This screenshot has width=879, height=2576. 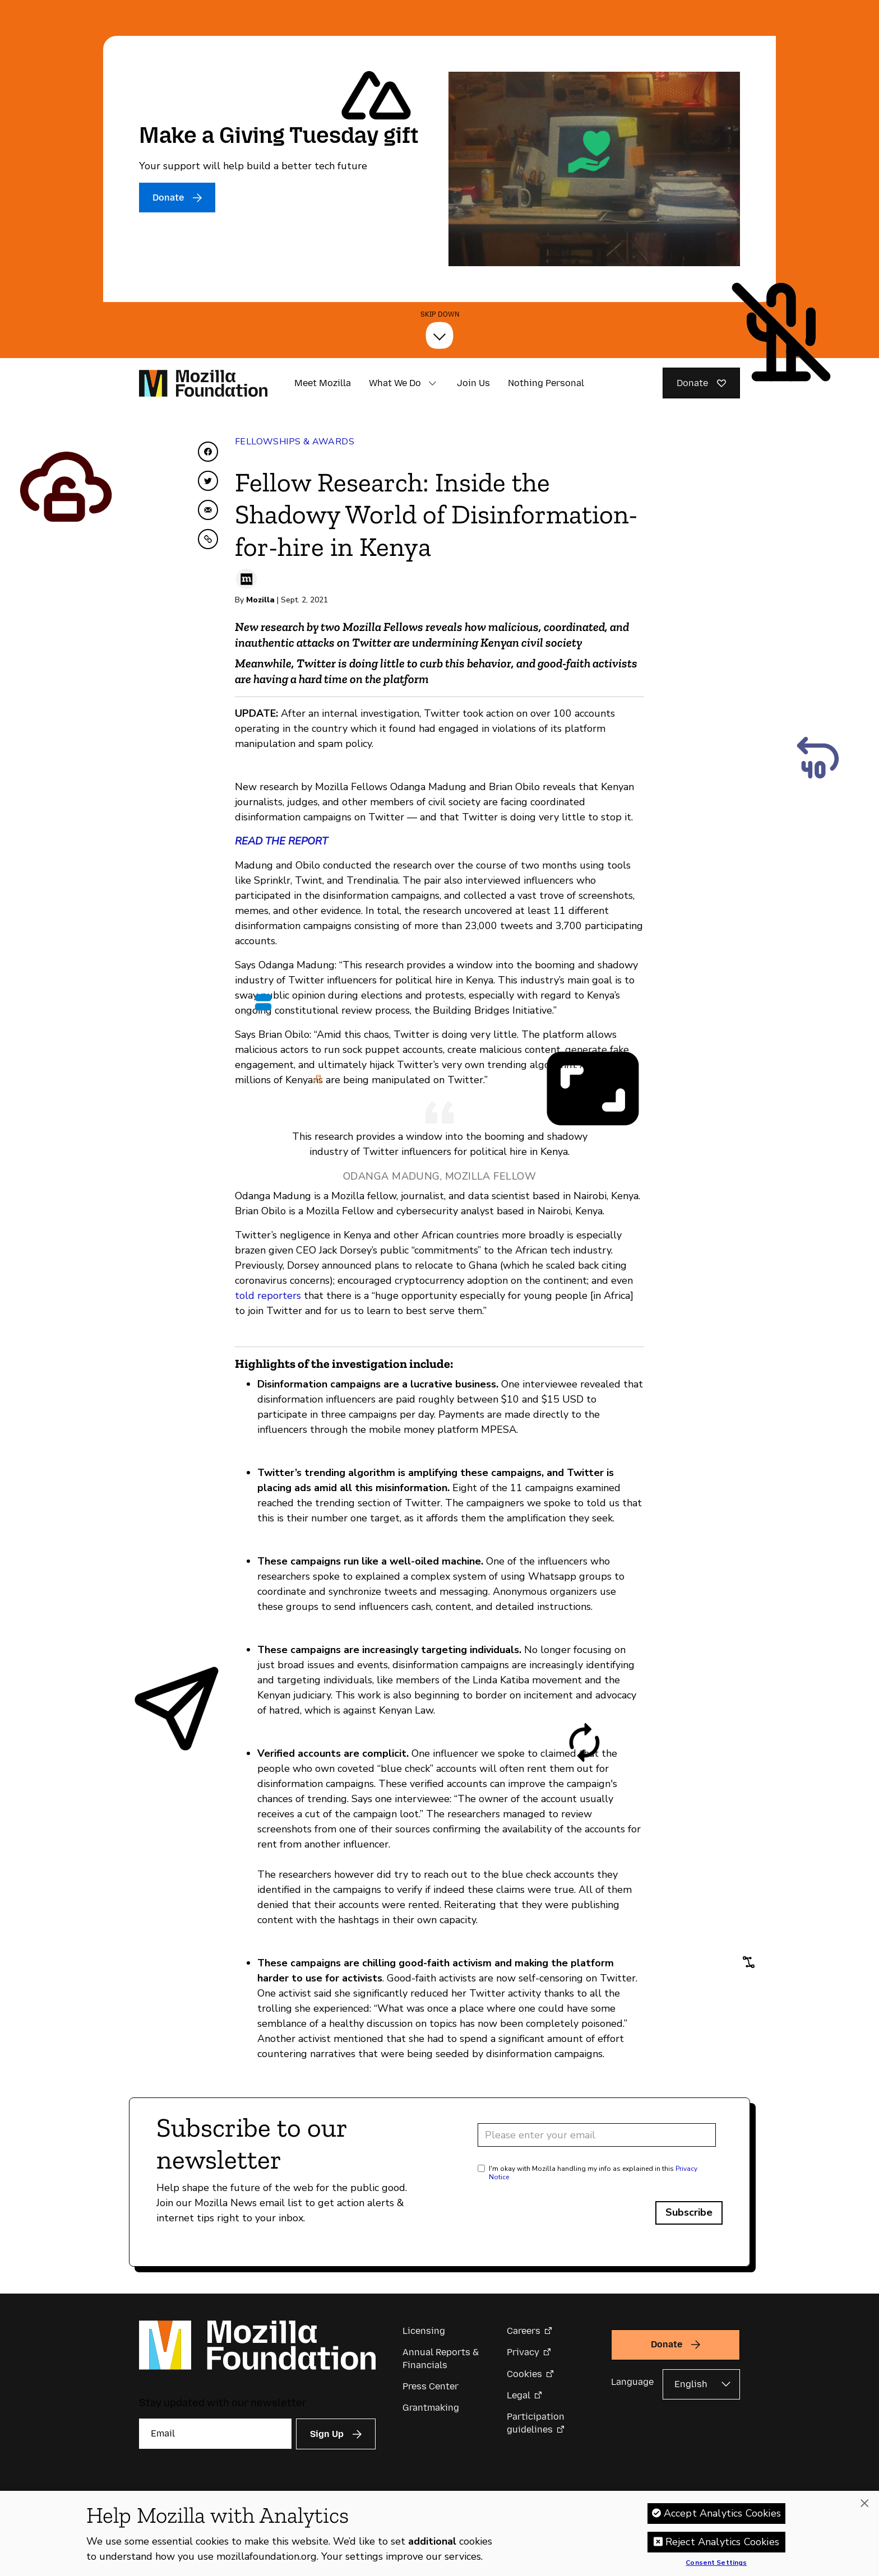 I want to click on adjust image or video aspect ratio, so click(x=593, y=1088).